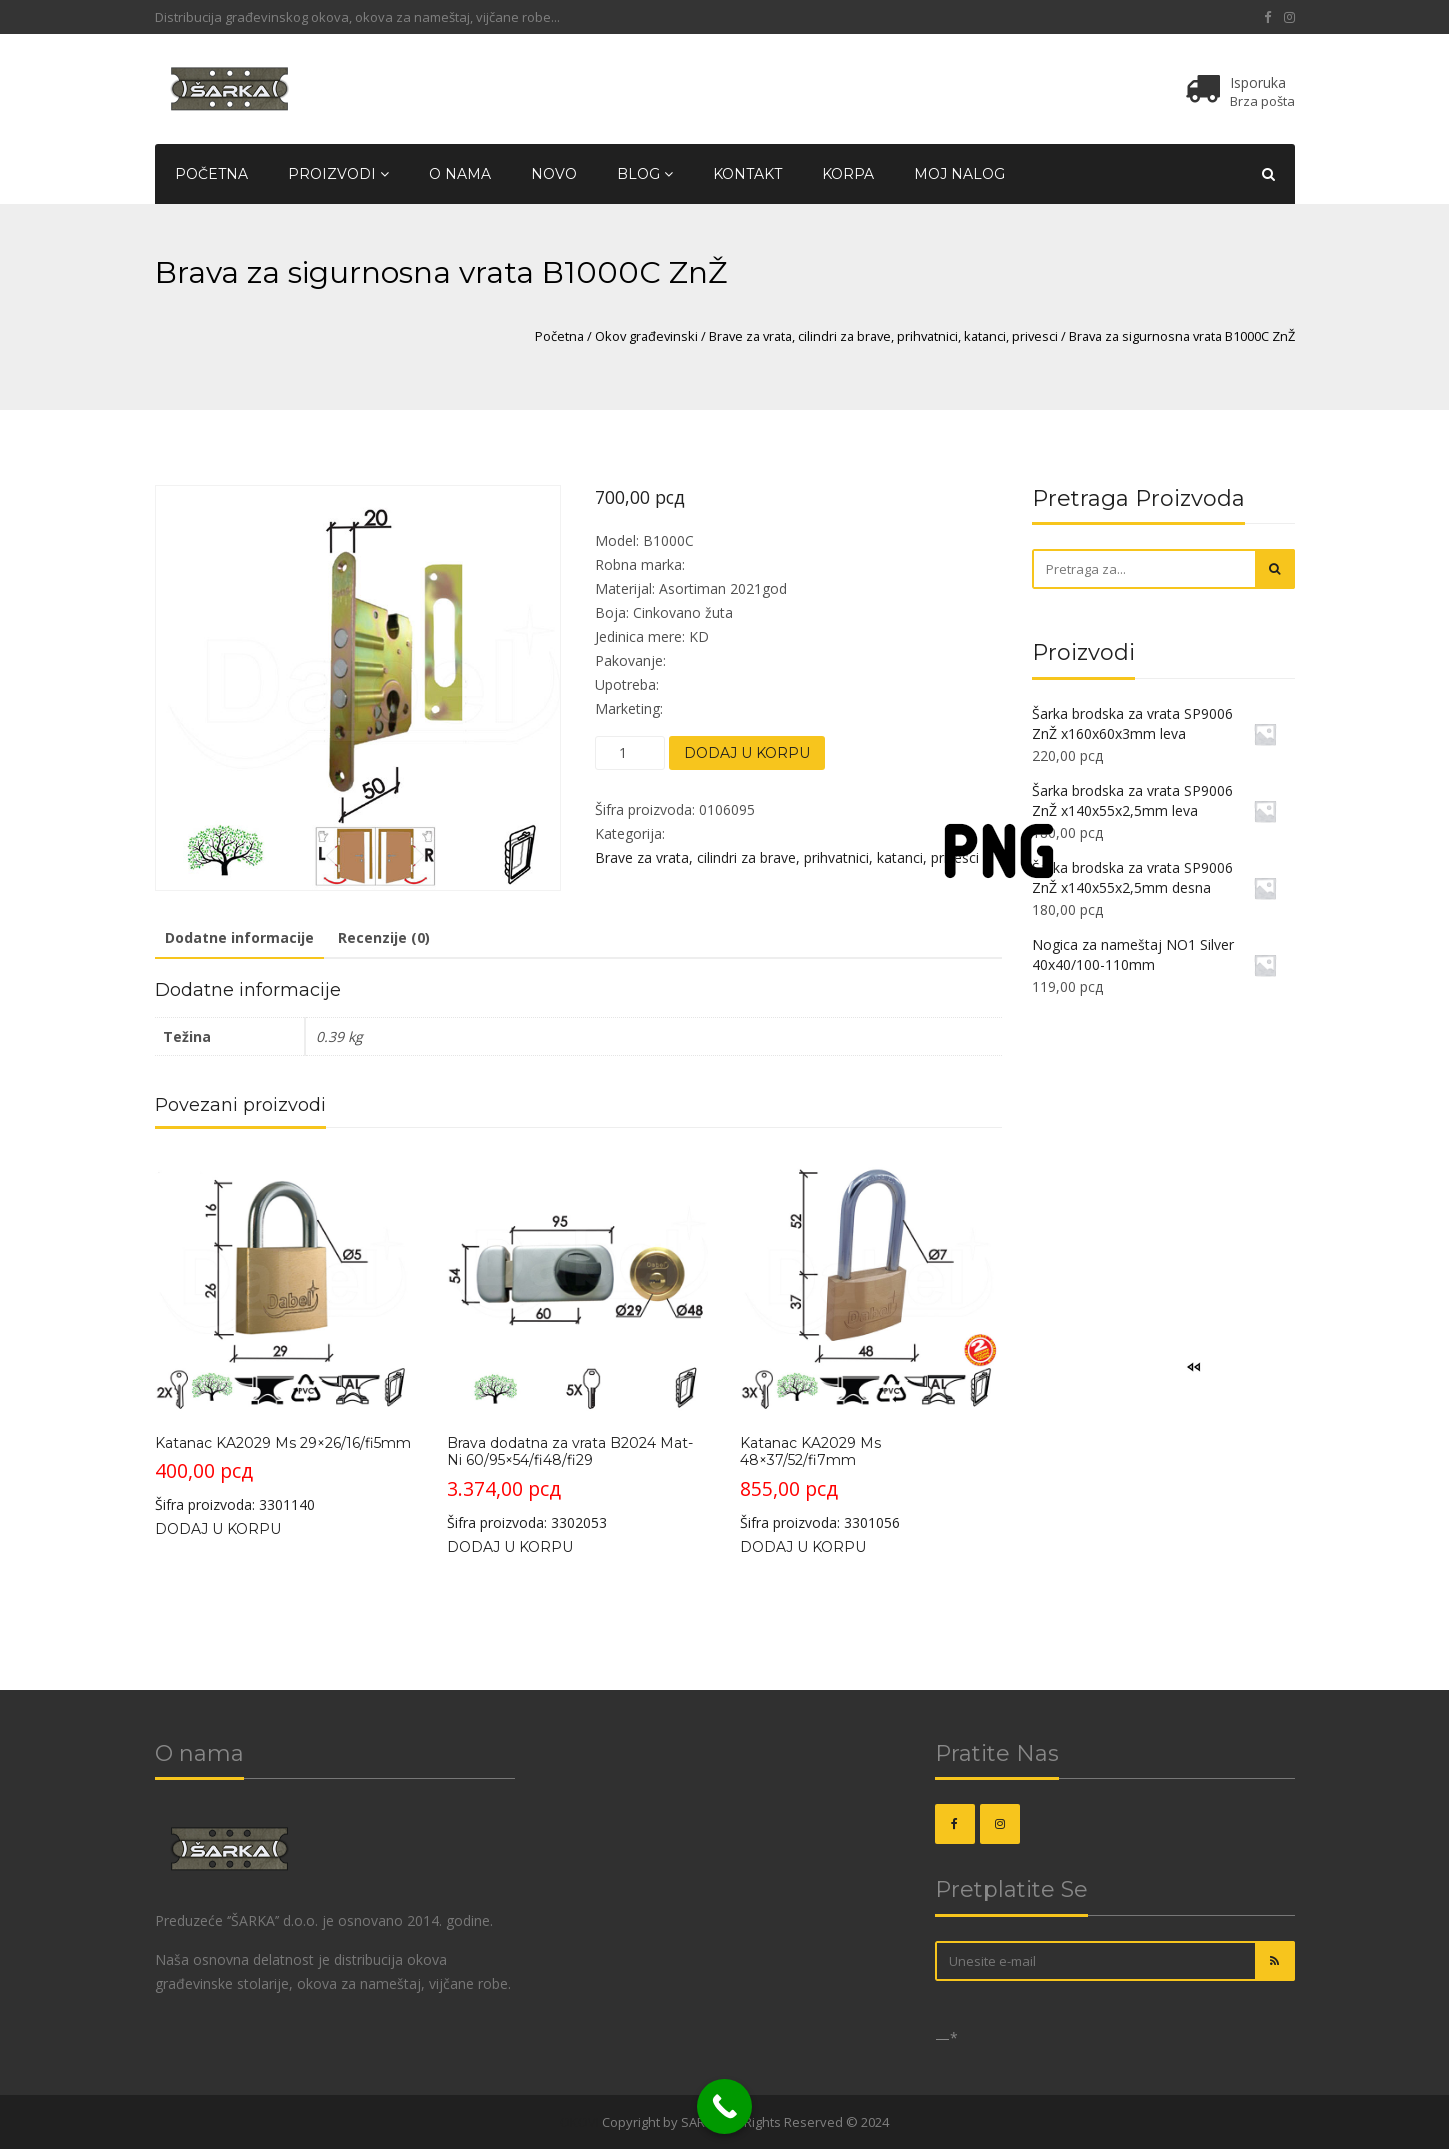 The image size is (1449, 2149). Describe the element at coordinates (999, 851) in the screenshot. I see `indicates a PNG image file type` at that location.